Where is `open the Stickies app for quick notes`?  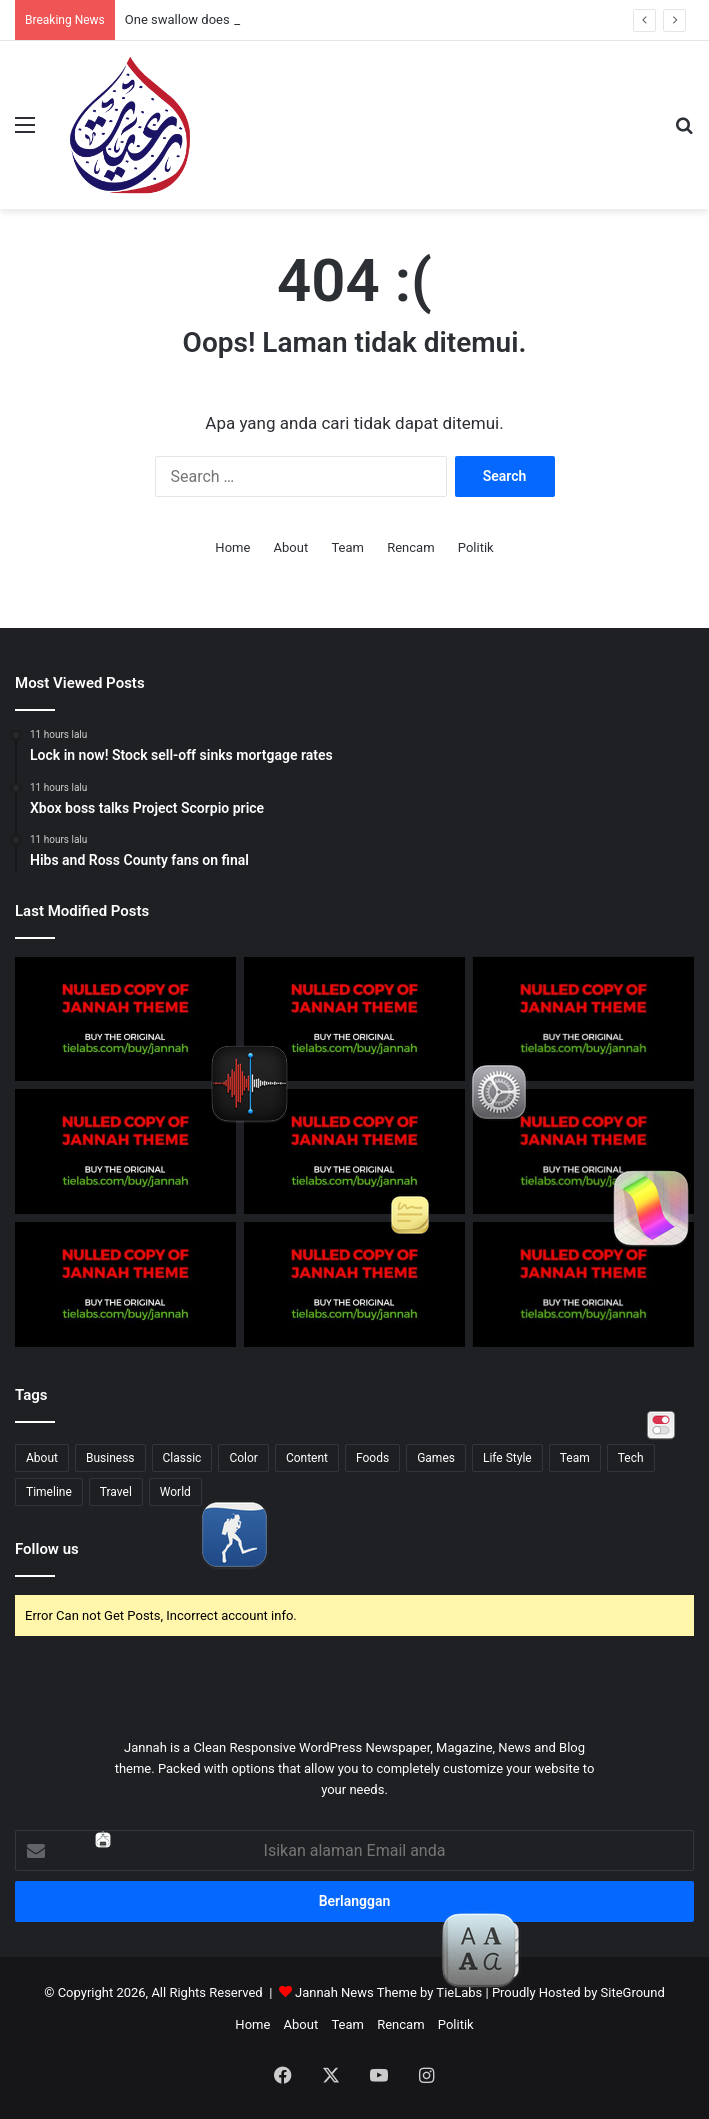 open the Stickies app for quick notes is located at coordinates (410, 1215).